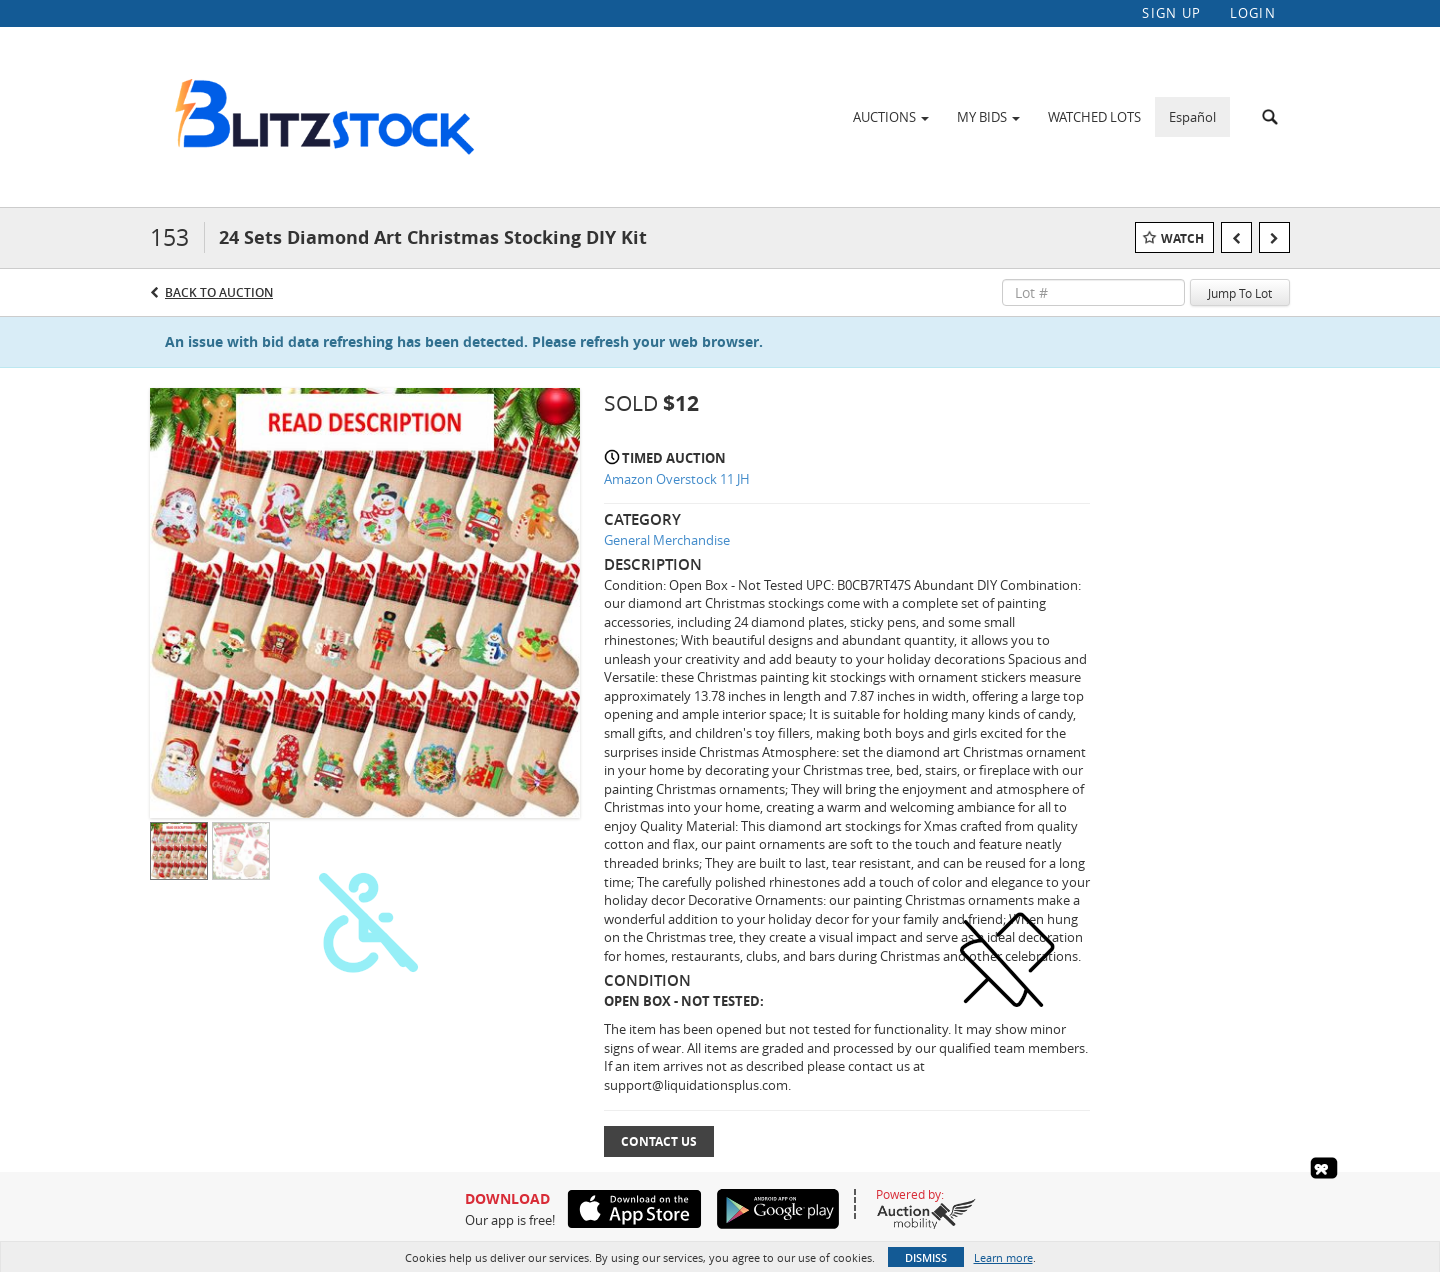 This screenshot has height=1272, width=1440. What do you see at coordinates (1324, 1168) in the screenshot?
I see `access your gift card balance` at bounding box center [1324, 1168].